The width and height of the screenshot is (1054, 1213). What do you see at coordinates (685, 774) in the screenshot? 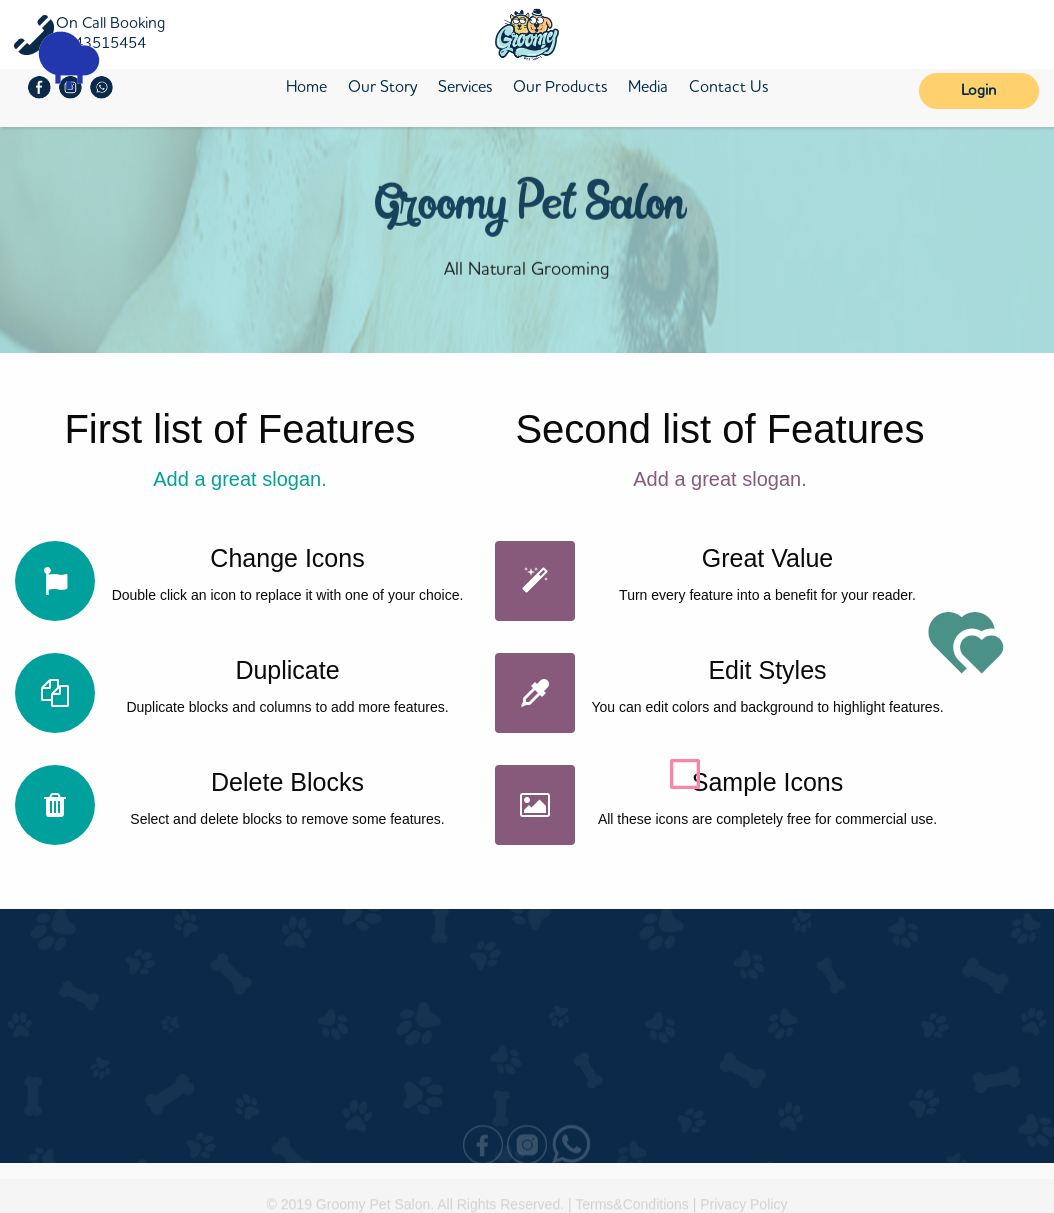
I see `stop media playback` at bounding box center [685, 774].